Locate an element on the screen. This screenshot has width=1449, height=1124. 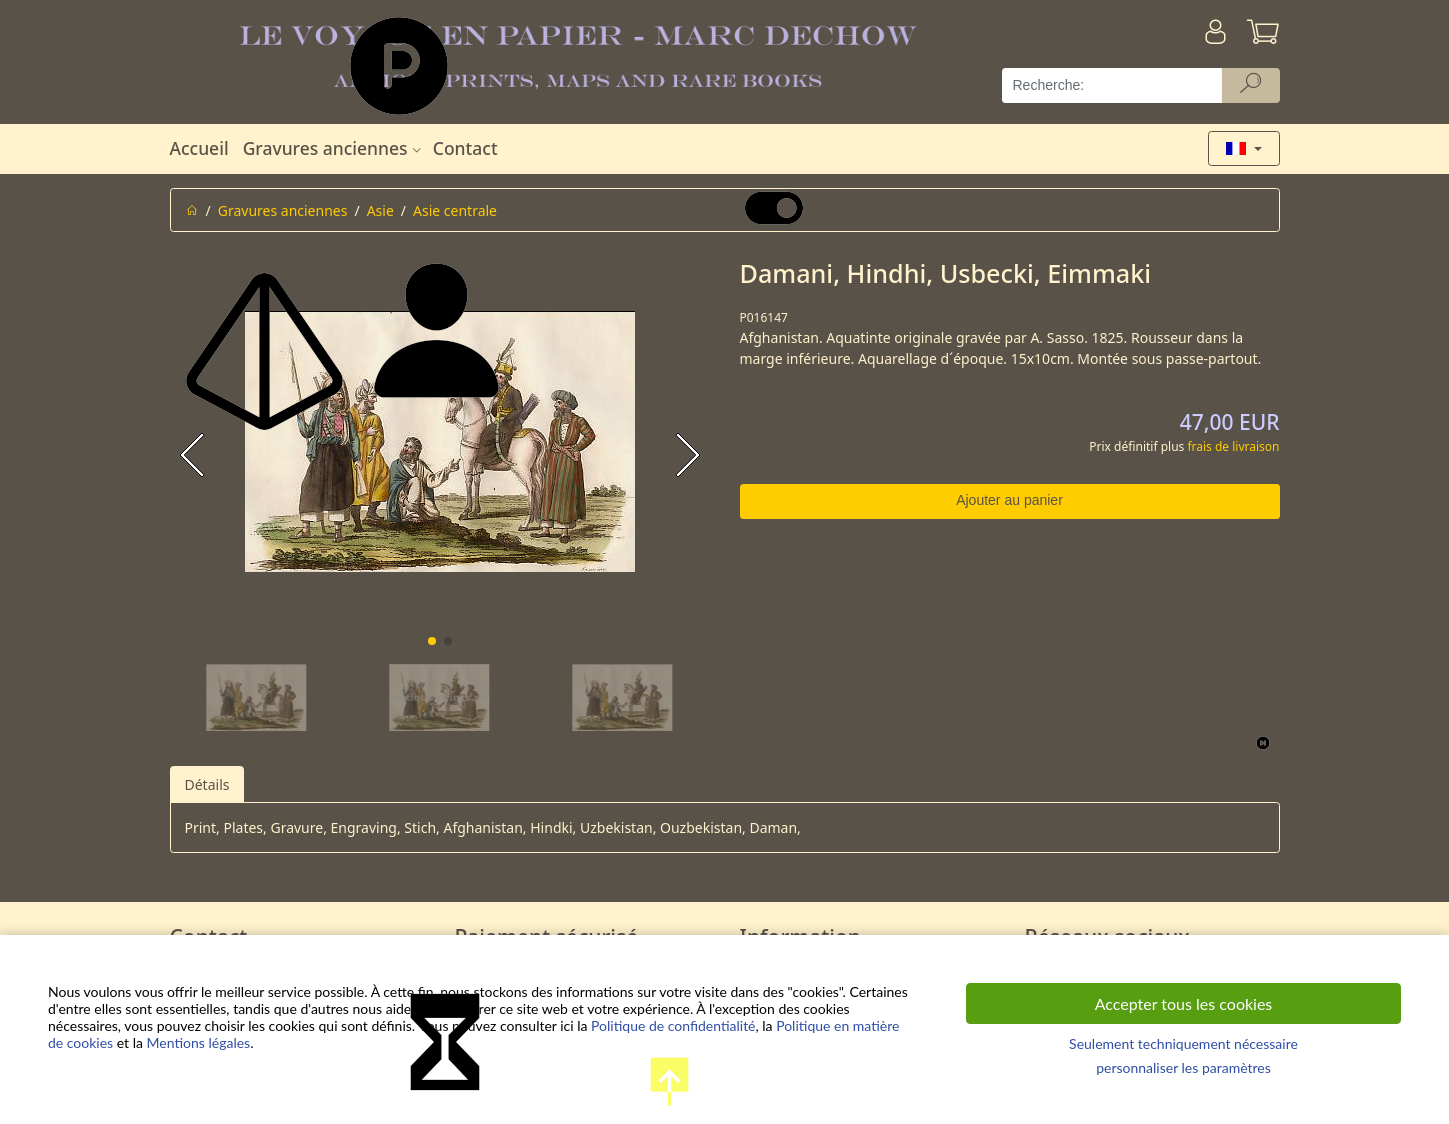
access 3D modeling or rendering tools is located at coordinates (264, 351).